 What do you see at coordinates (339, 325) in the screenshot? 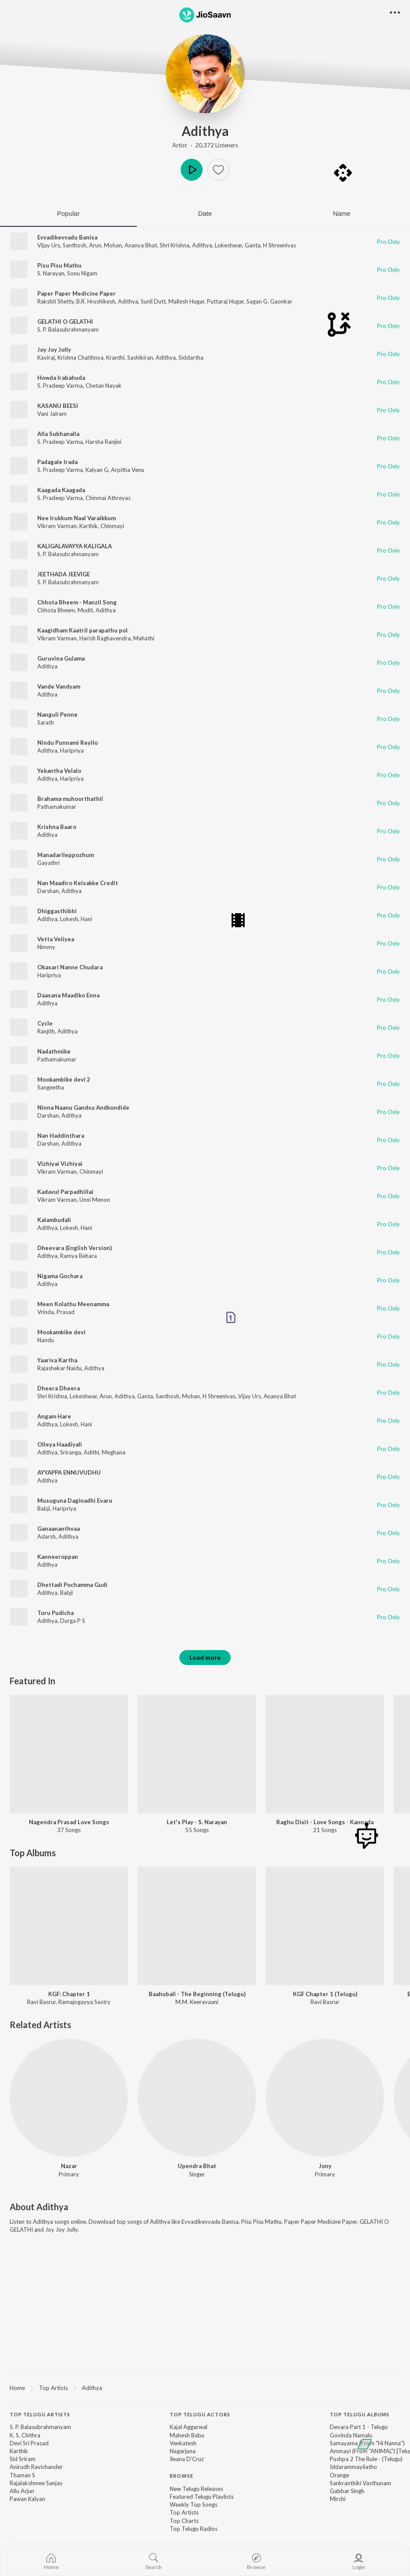
I see `delete a git branch` at bounding box center [339, 325].